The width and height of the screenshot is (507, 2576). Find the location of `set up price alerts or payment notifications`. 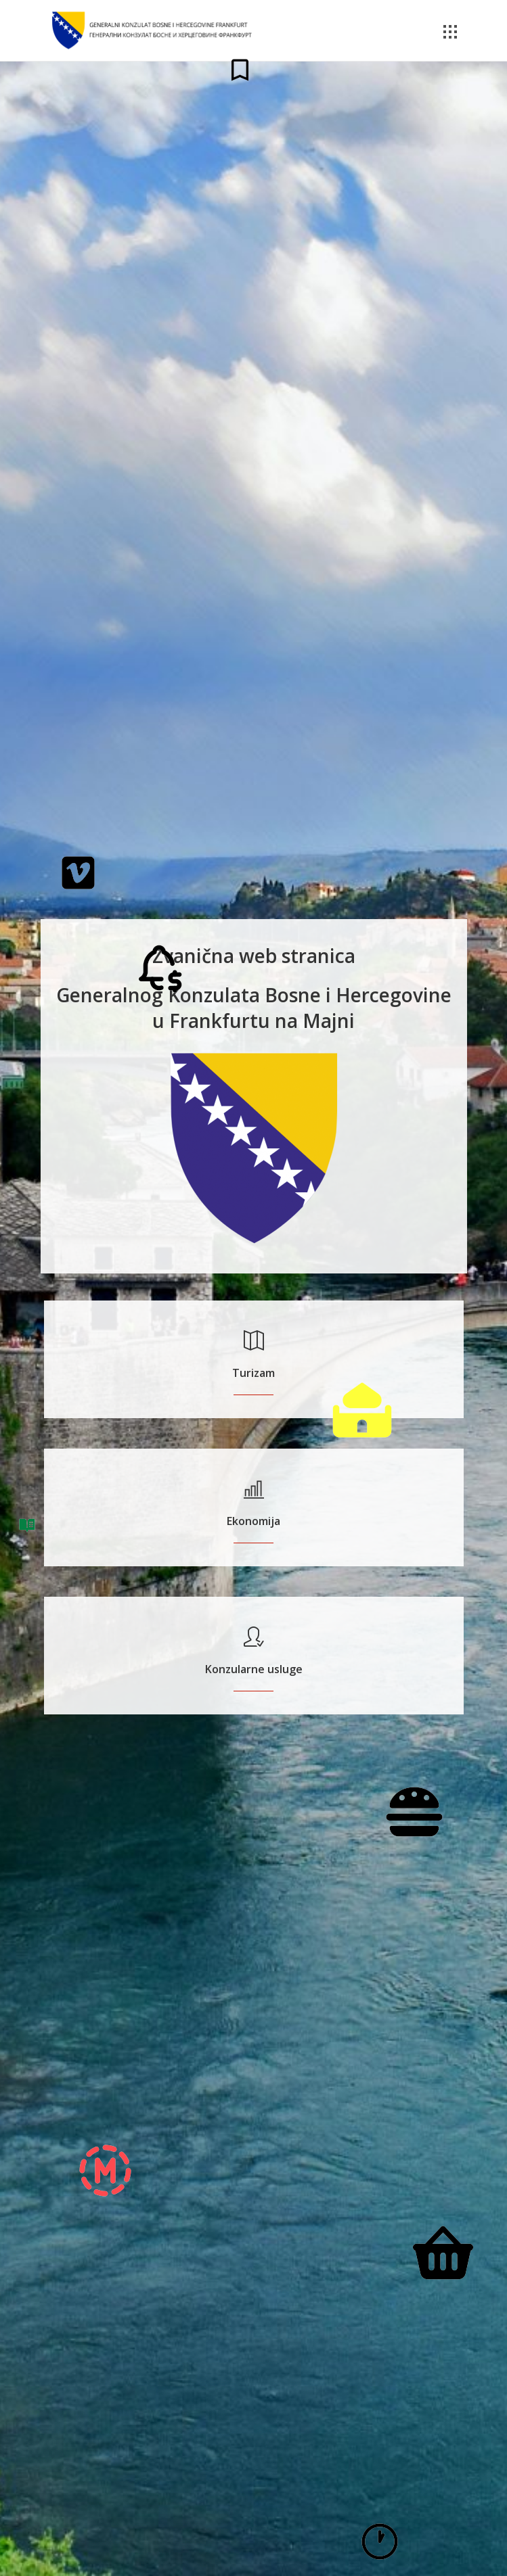

set up price alerts or payment notifications is located at coordinates (159, 968).